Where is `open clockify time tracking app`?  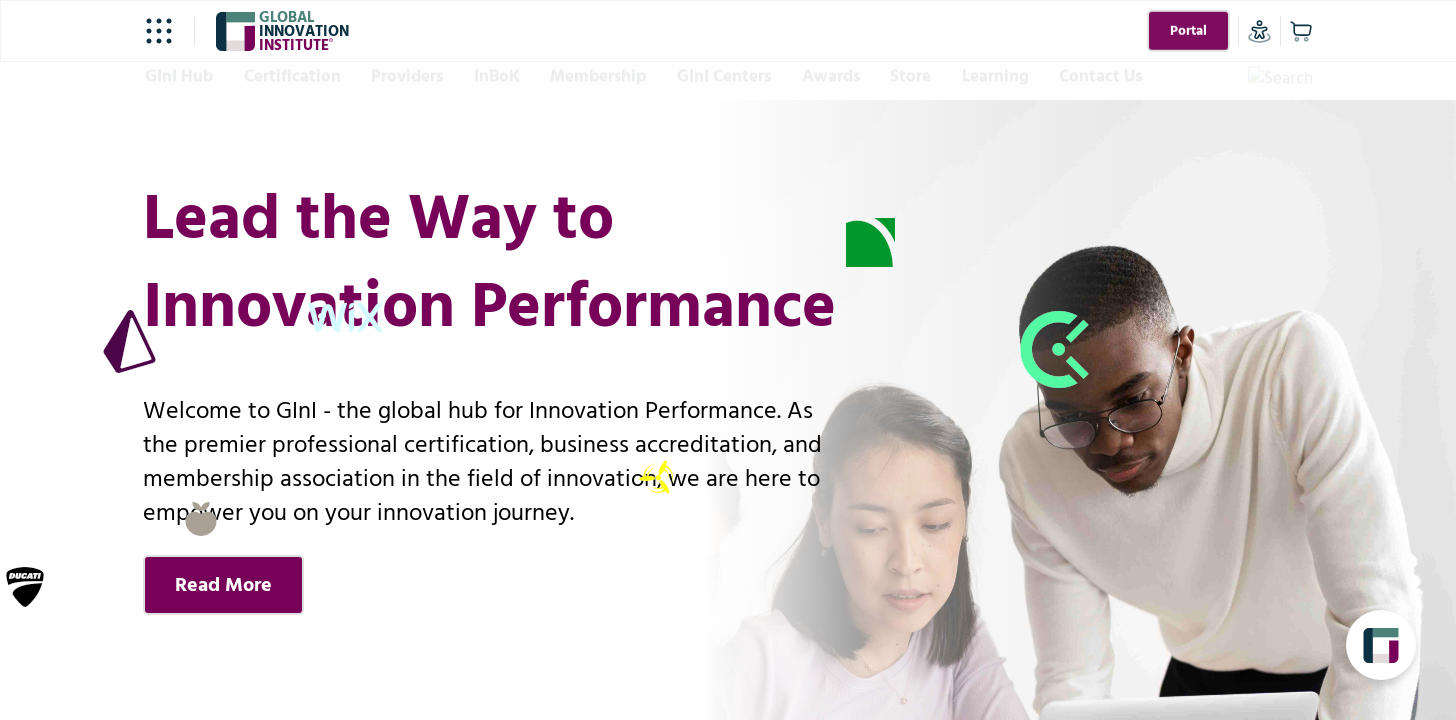 open clockify time tracking app is located at coordinates (1054, 349).